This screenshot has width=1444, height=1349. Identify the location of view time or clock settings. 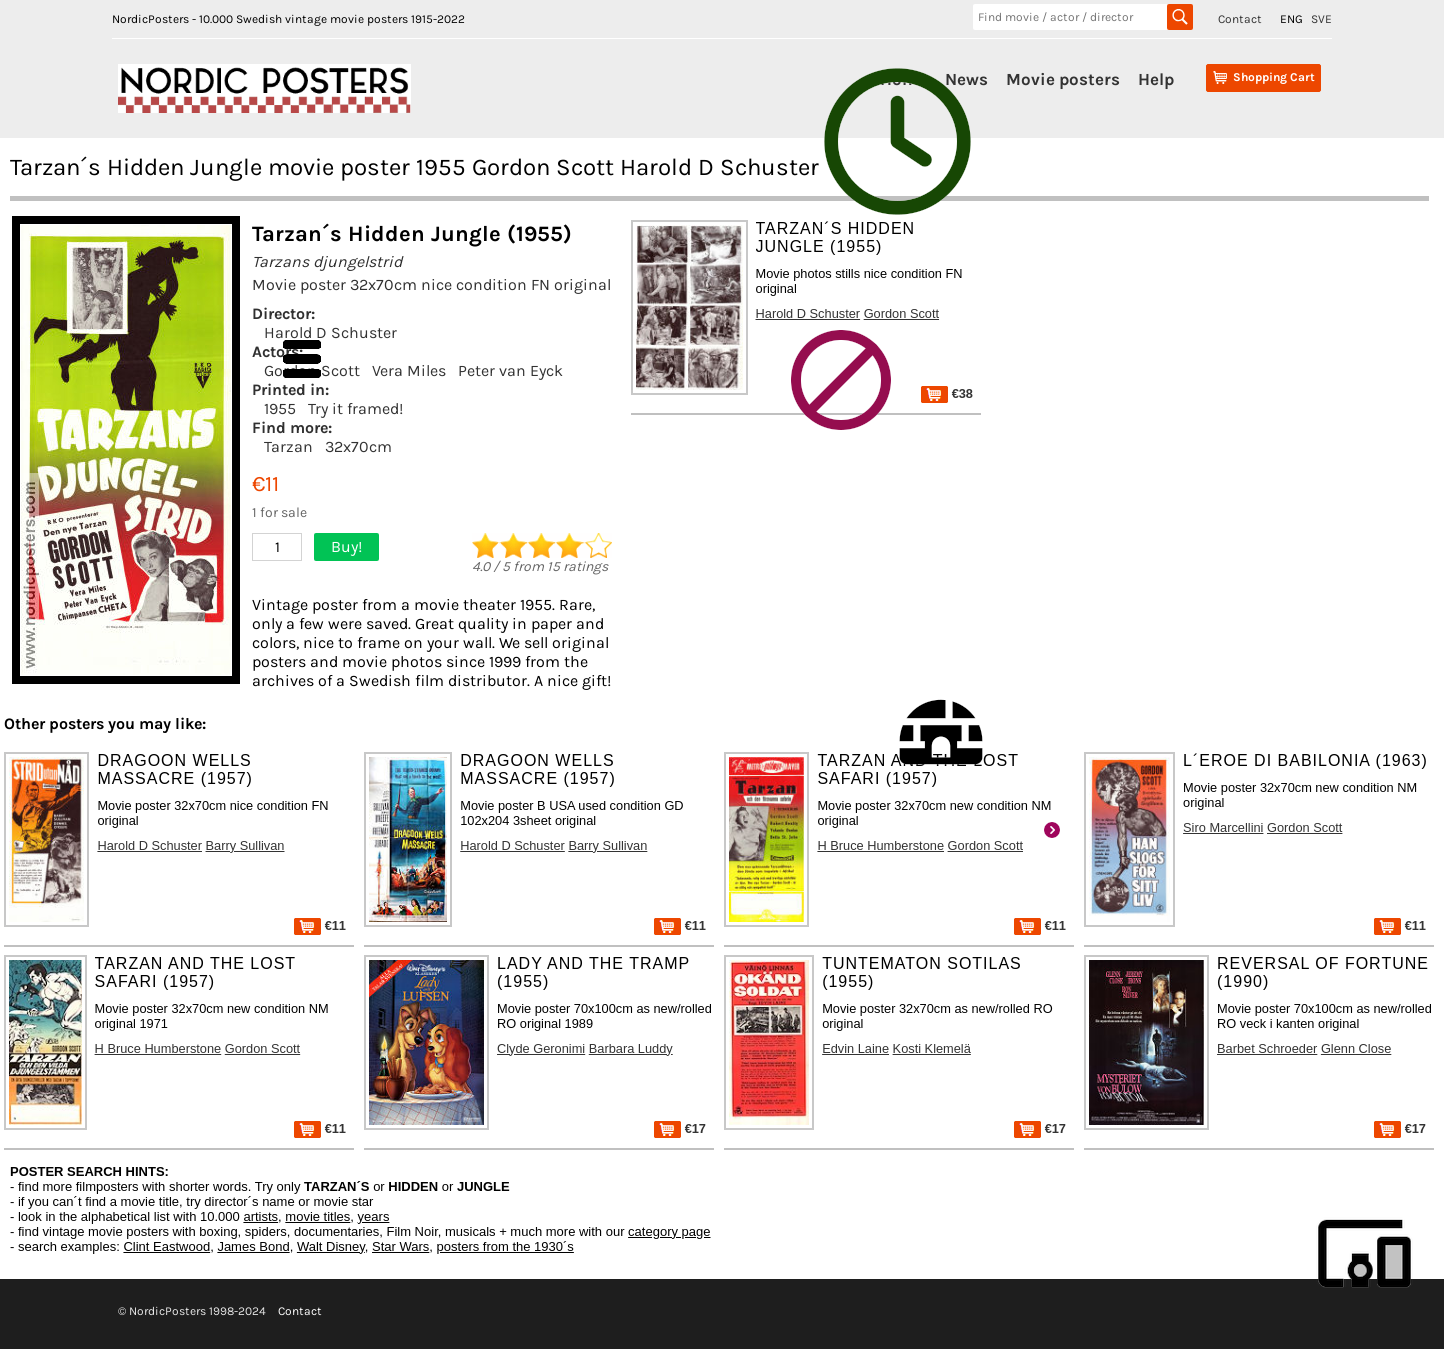
(897, 141).